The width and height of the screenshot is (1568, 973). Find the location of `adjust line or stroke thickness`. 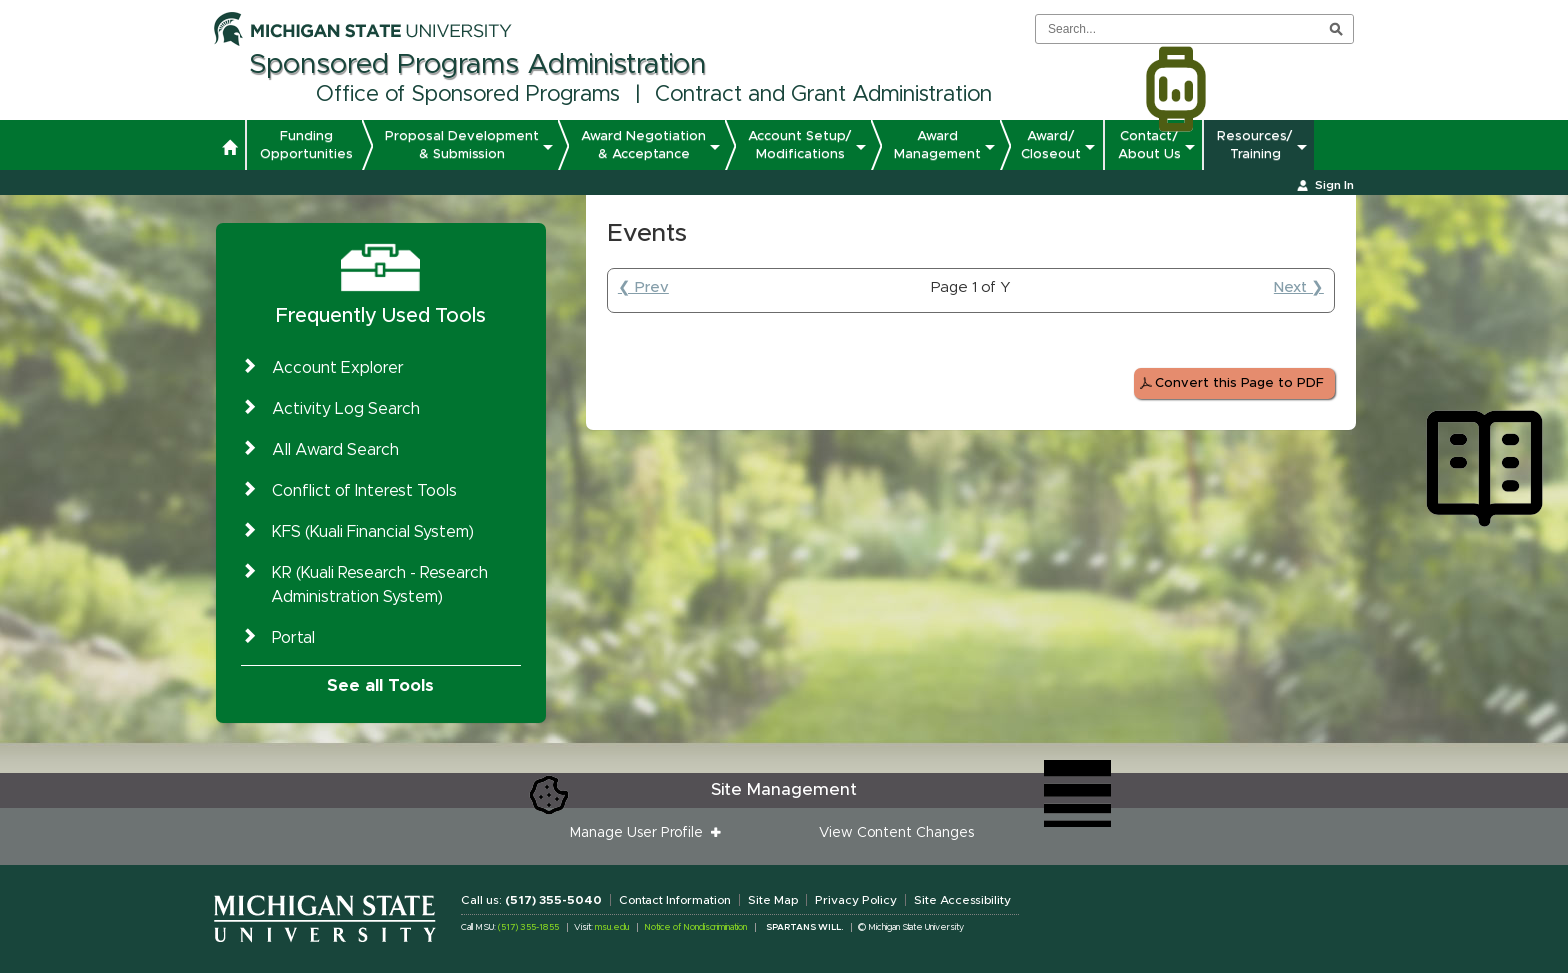

adjust line or stroke thickness is located at coordinates (1077, 793).